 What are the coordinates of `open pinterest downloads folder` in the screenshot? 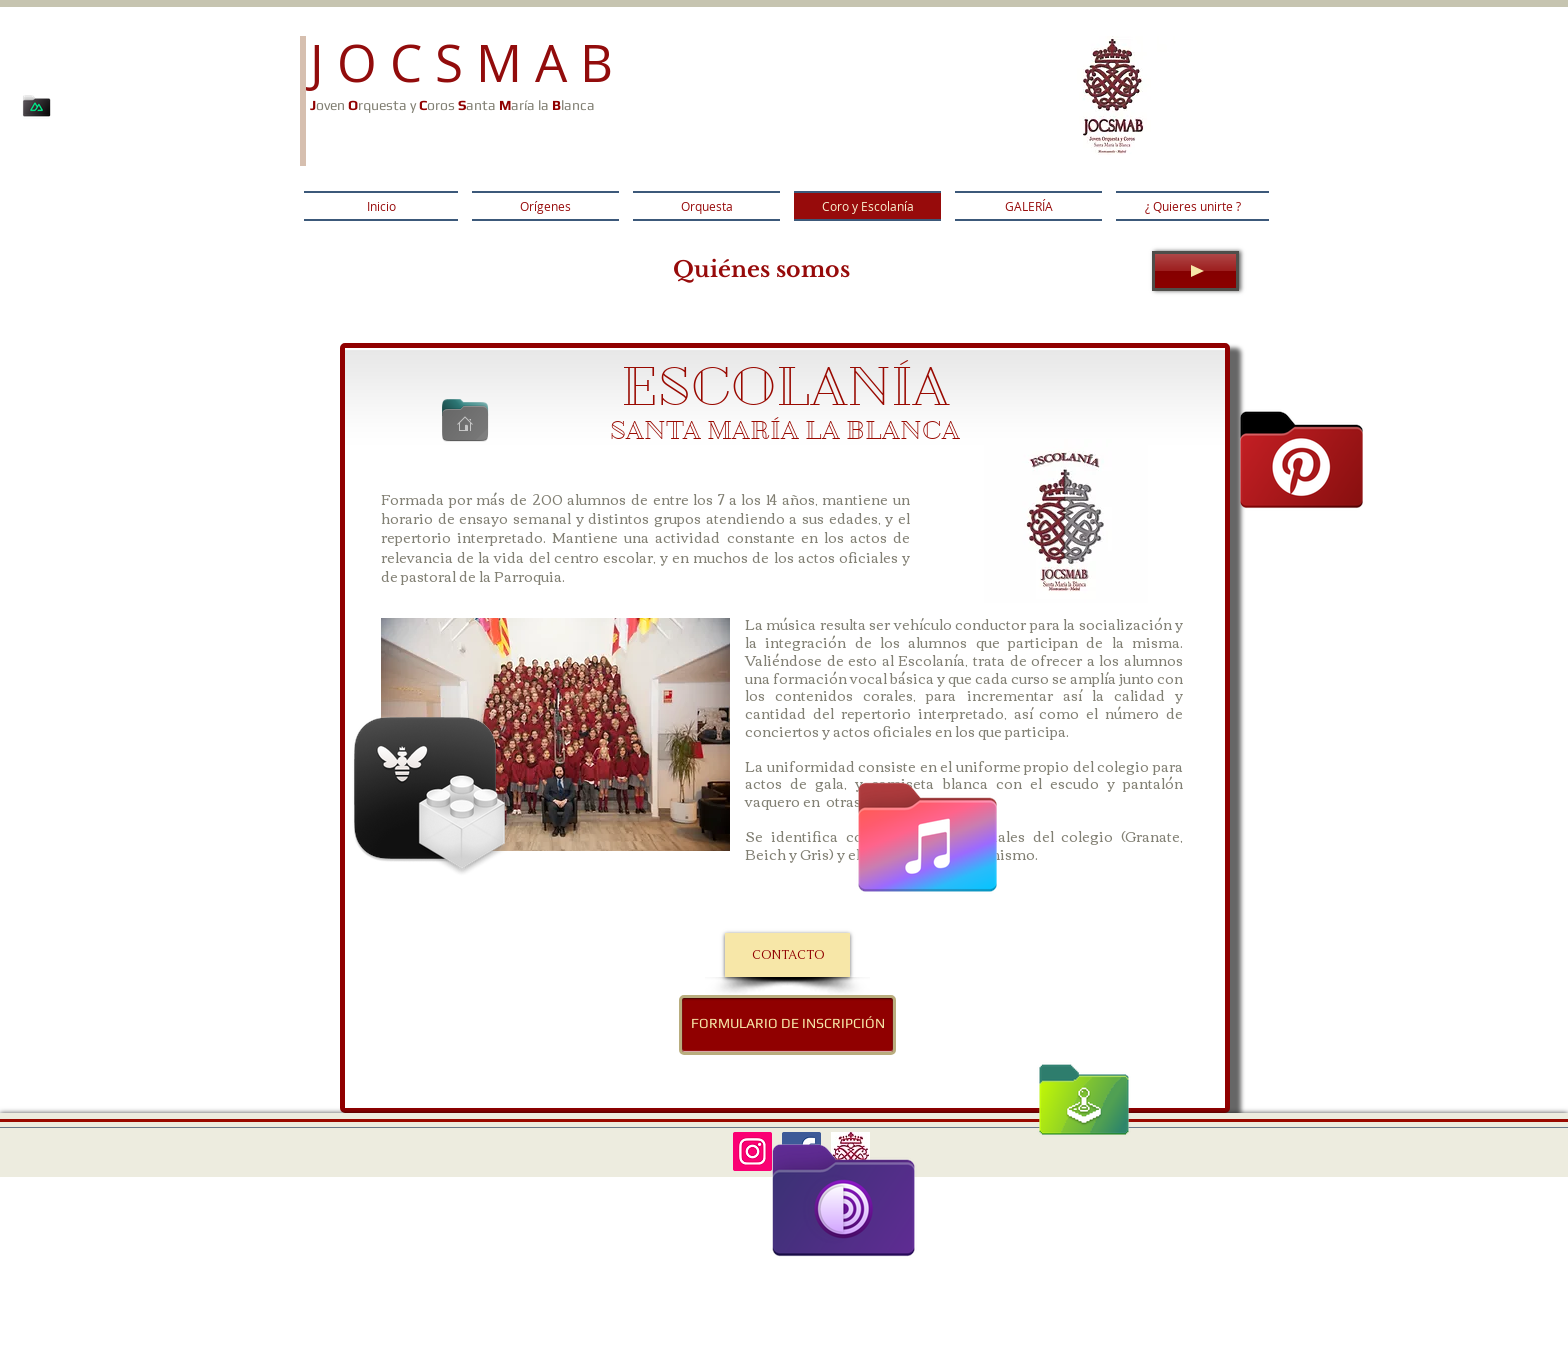 It's located at (1301, 463).